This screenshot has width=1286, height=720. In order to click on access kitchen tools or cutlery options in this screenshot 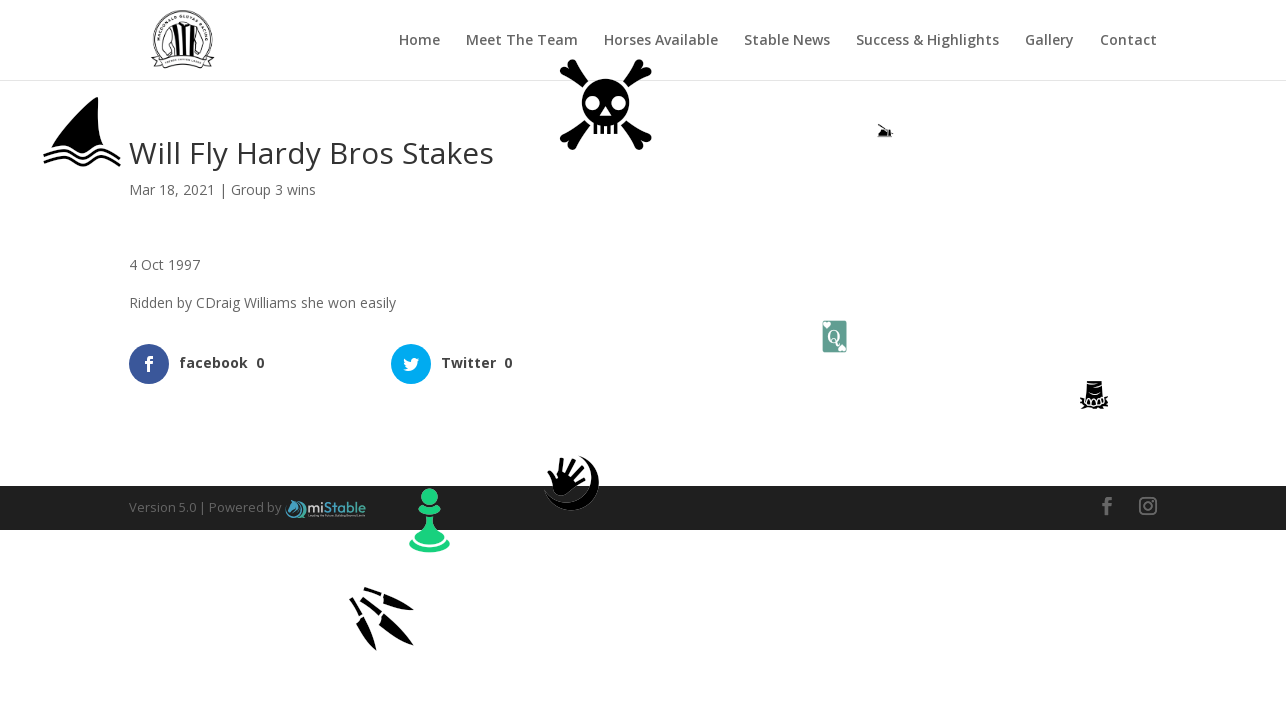, I will do `click(380, 618)`.